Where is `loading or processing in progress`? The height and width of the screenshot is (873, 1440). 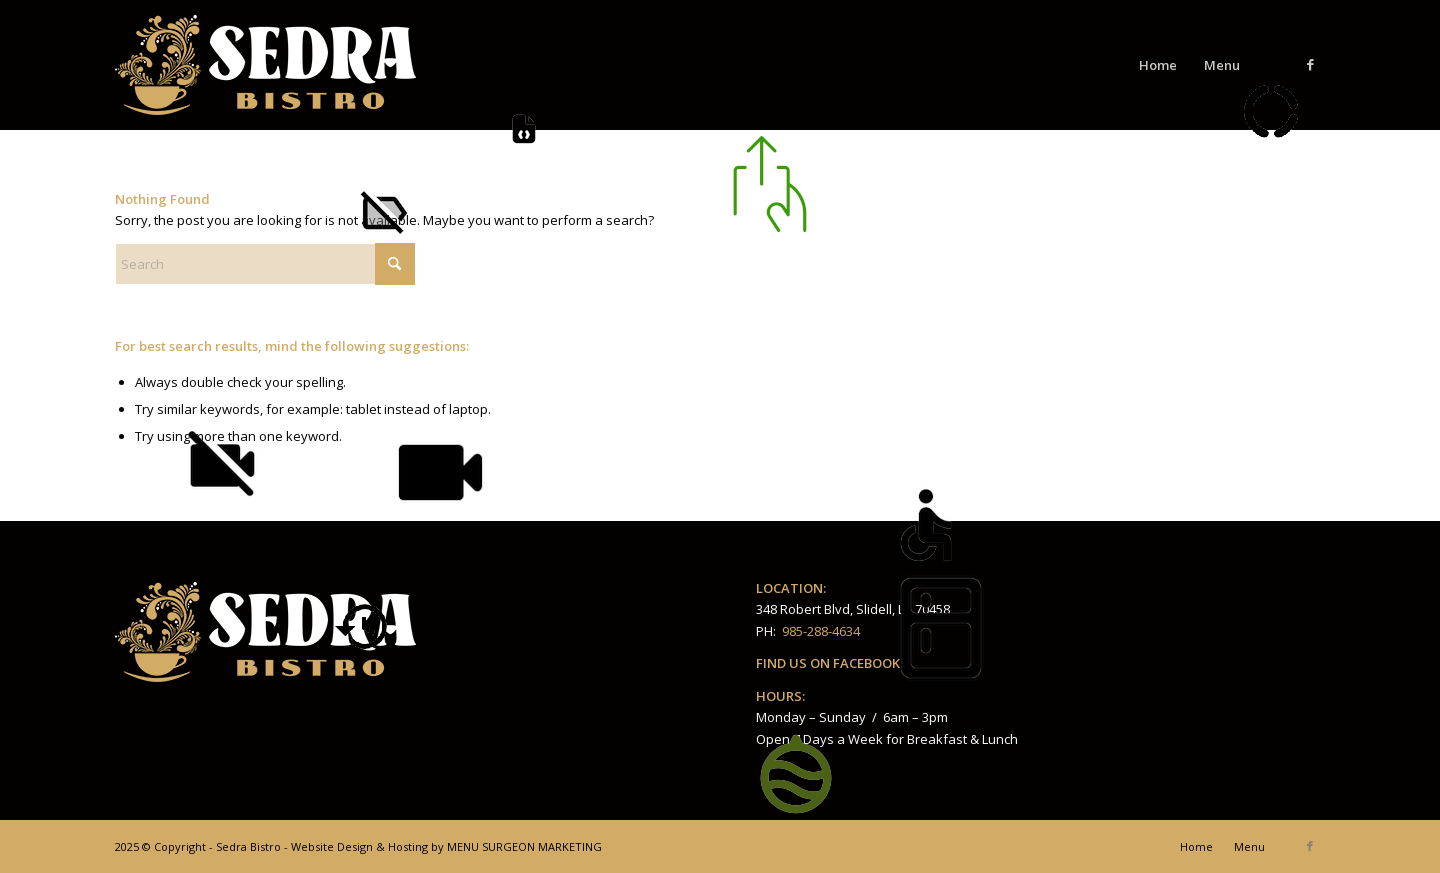
loading or processing in progress is located at coordinates (1271, 111).